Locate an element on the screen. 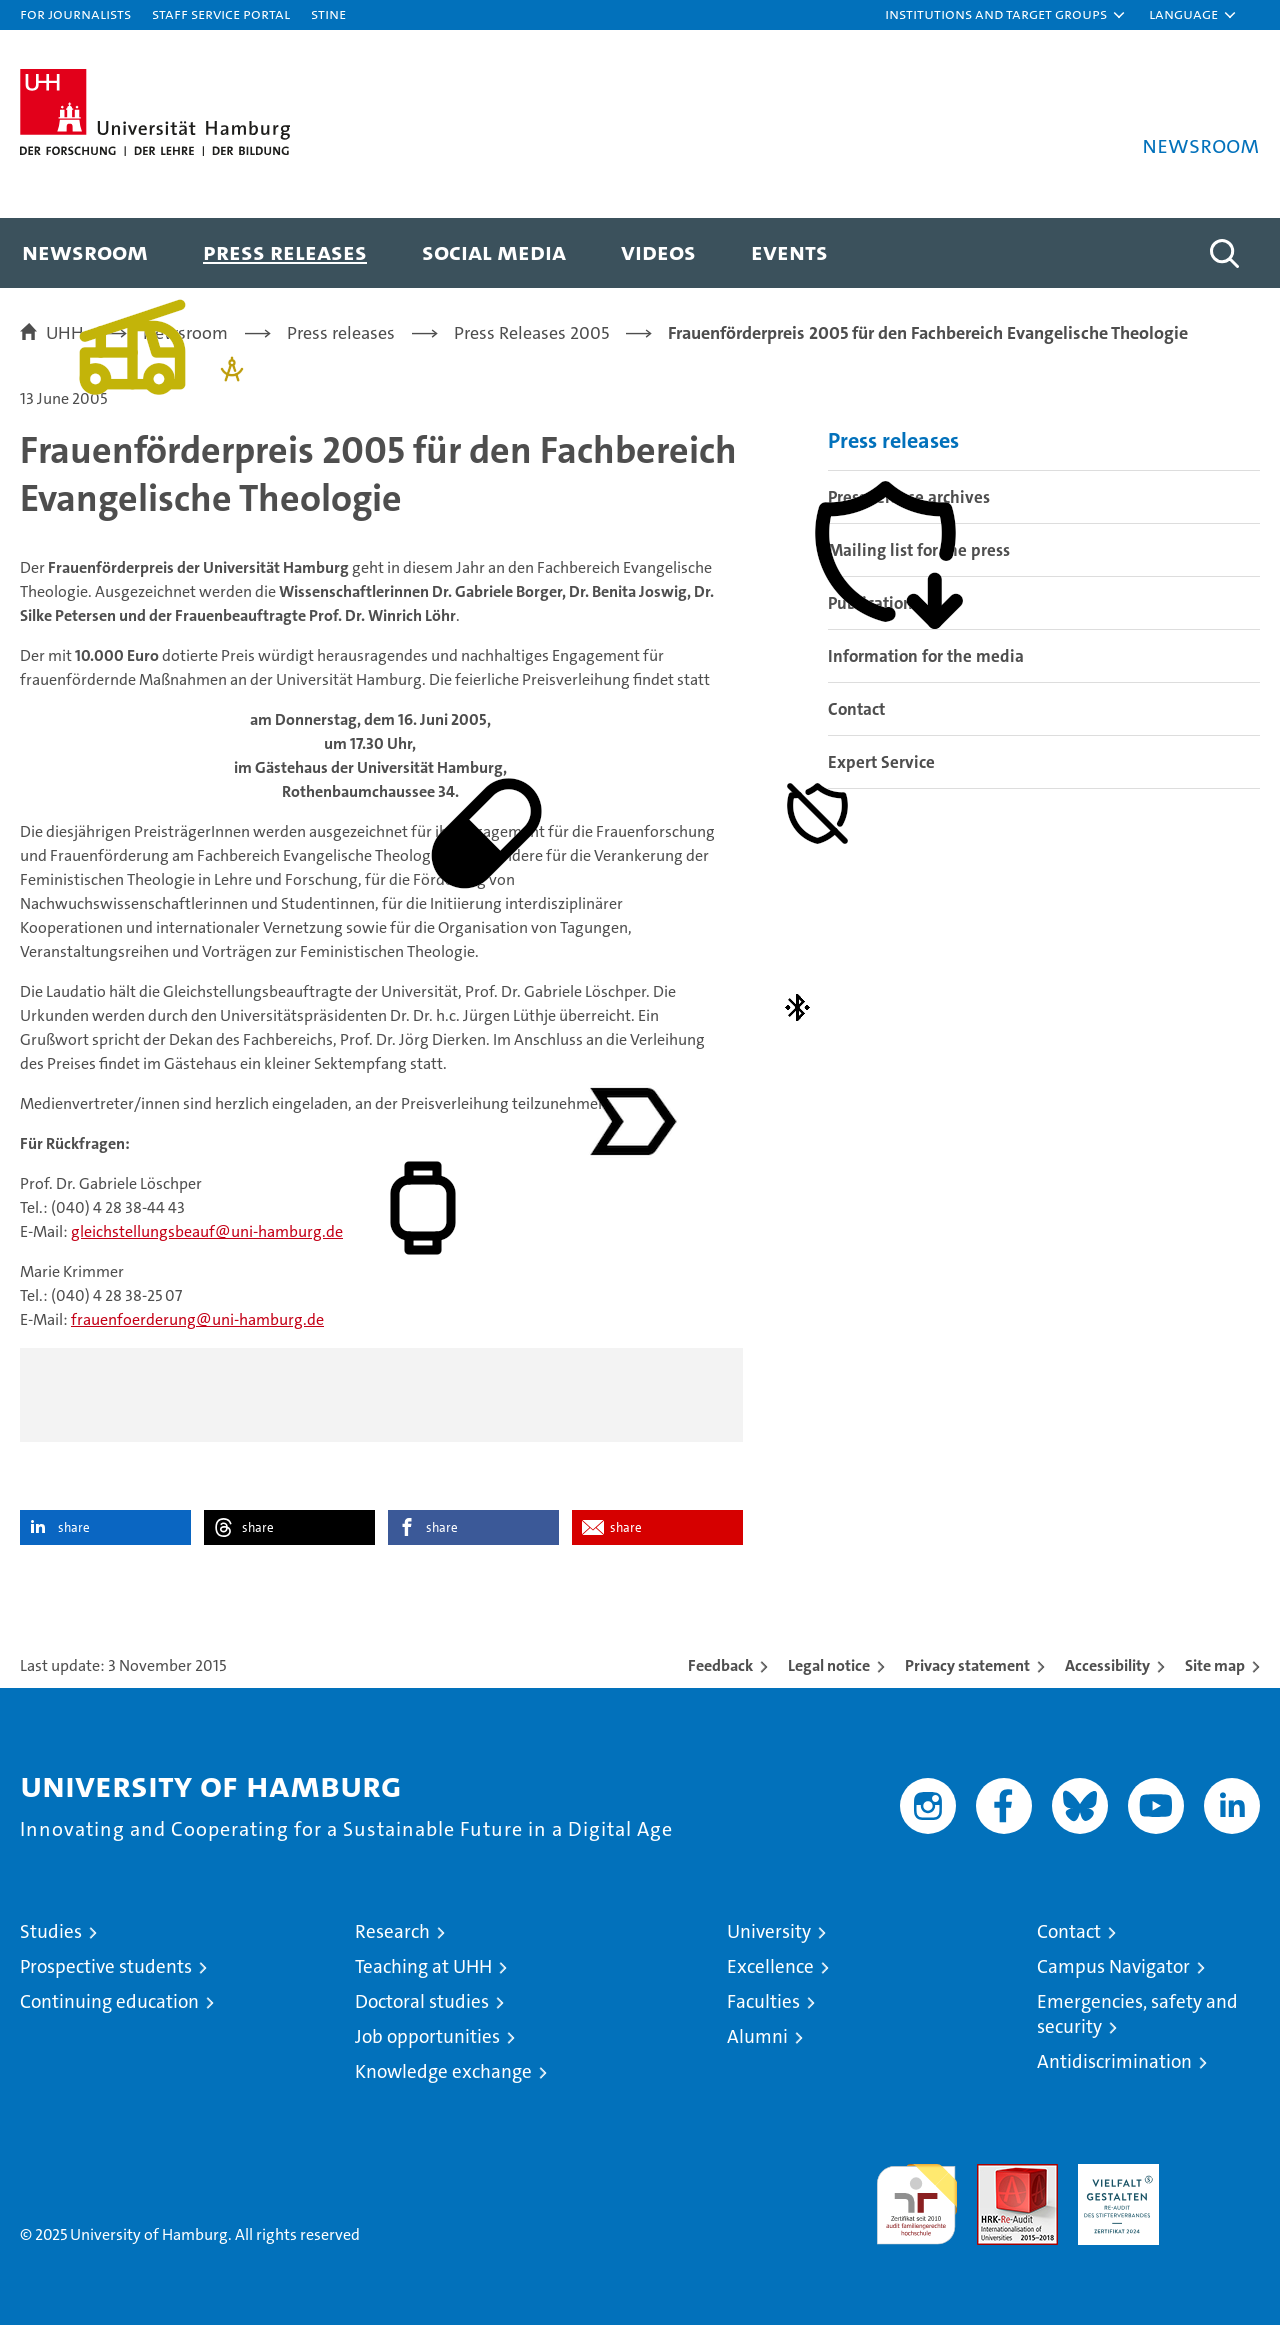  mark message as important is located at coordinates (633, 1121).